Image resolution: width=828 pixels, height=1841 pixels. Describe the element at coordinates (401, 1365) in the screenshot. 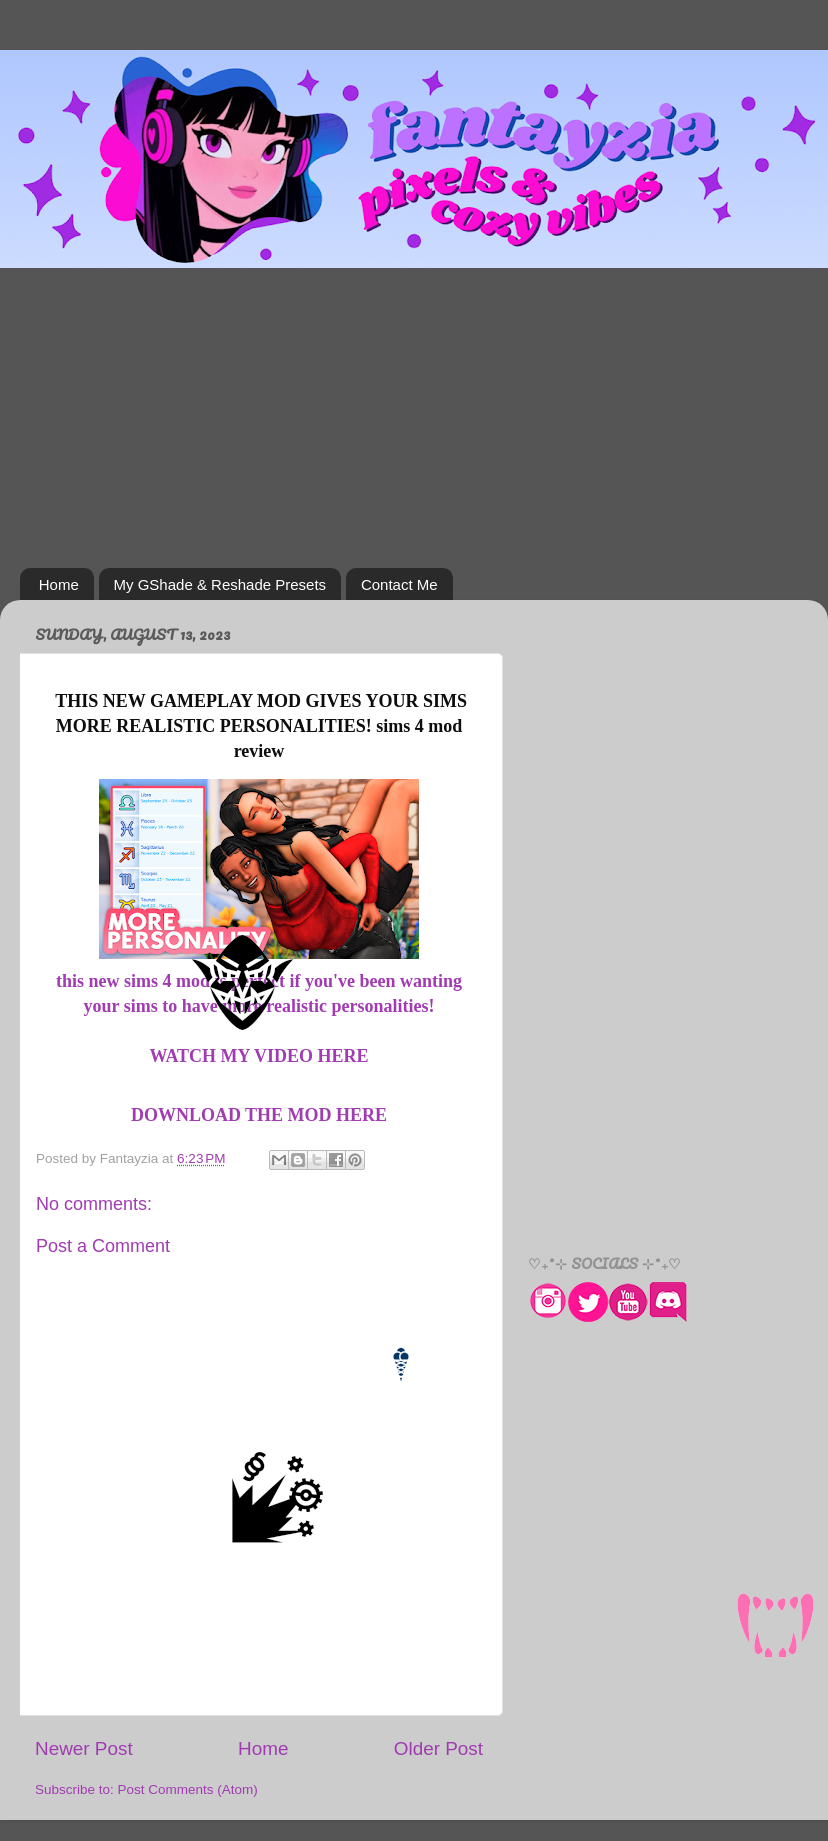

I see `dessert or sweet treats category` at that location.